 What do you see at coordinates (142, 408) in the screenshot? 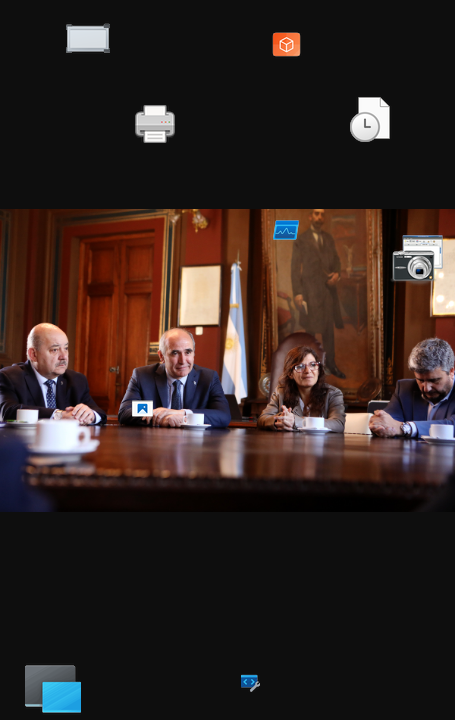
I see `open photos app` at bounding box center [142, 408].